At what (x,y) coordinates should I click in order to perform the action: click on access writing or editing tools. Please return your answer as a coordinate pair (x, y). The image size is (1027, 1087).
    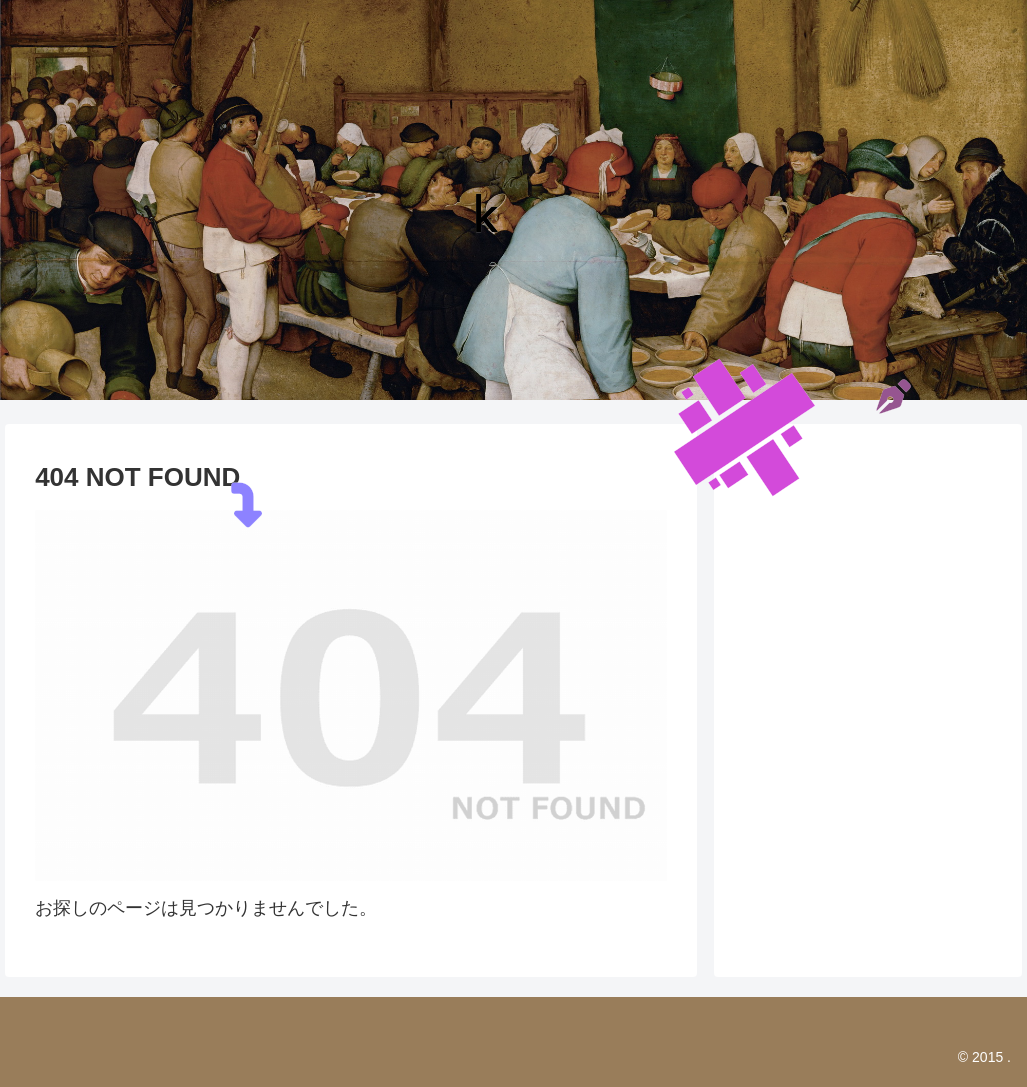
    Looking at the image, I should click on (893, 396).